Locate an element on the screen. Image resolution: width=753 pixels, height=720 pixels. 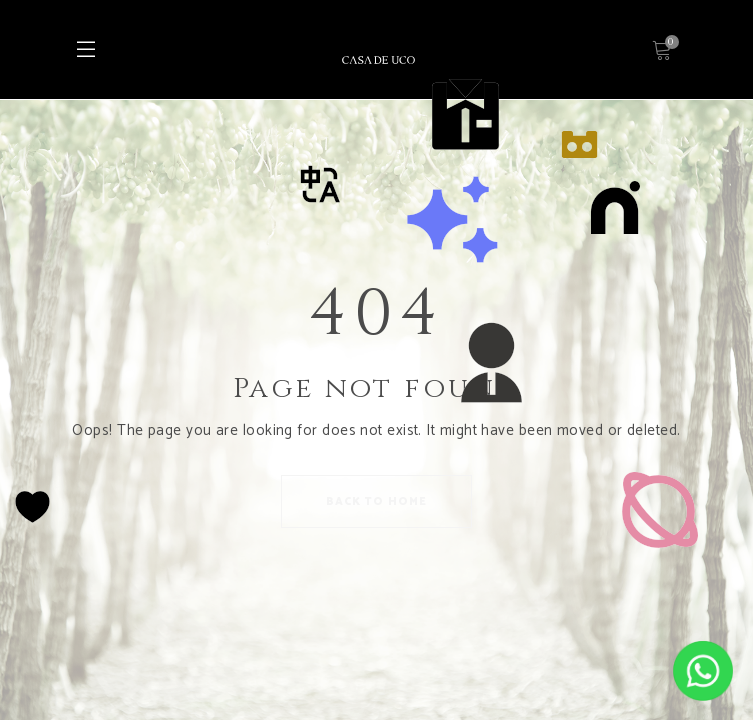
indicates AI-generated or enhanced content is located at coordinates (454, 219).